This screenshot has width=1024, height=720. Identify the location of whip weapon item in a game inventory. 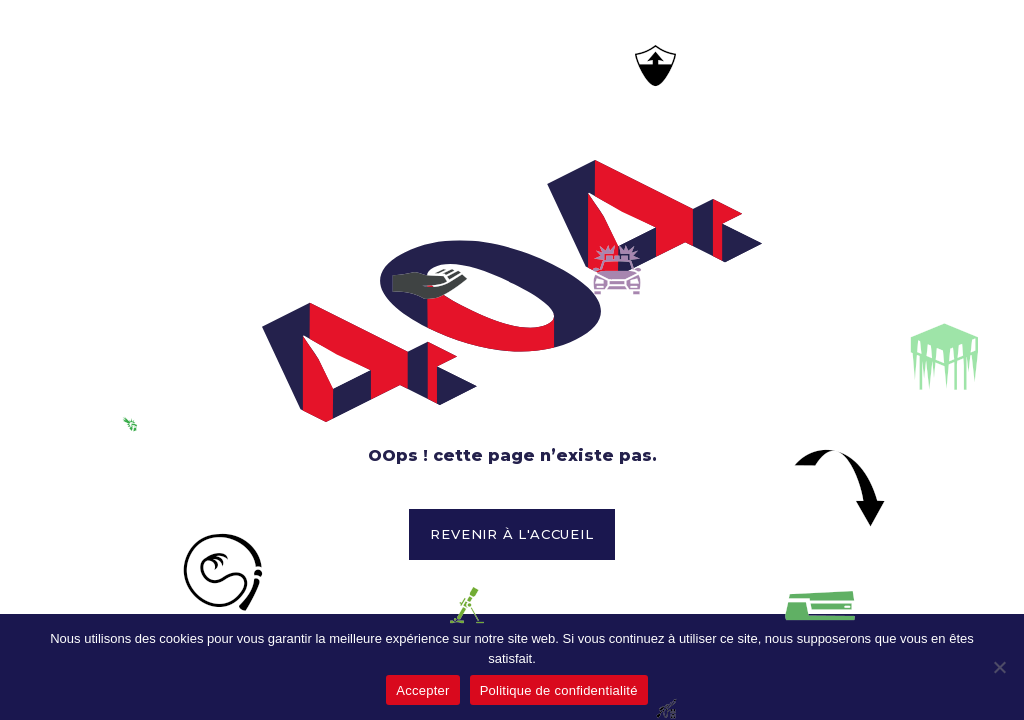
(222, 571).